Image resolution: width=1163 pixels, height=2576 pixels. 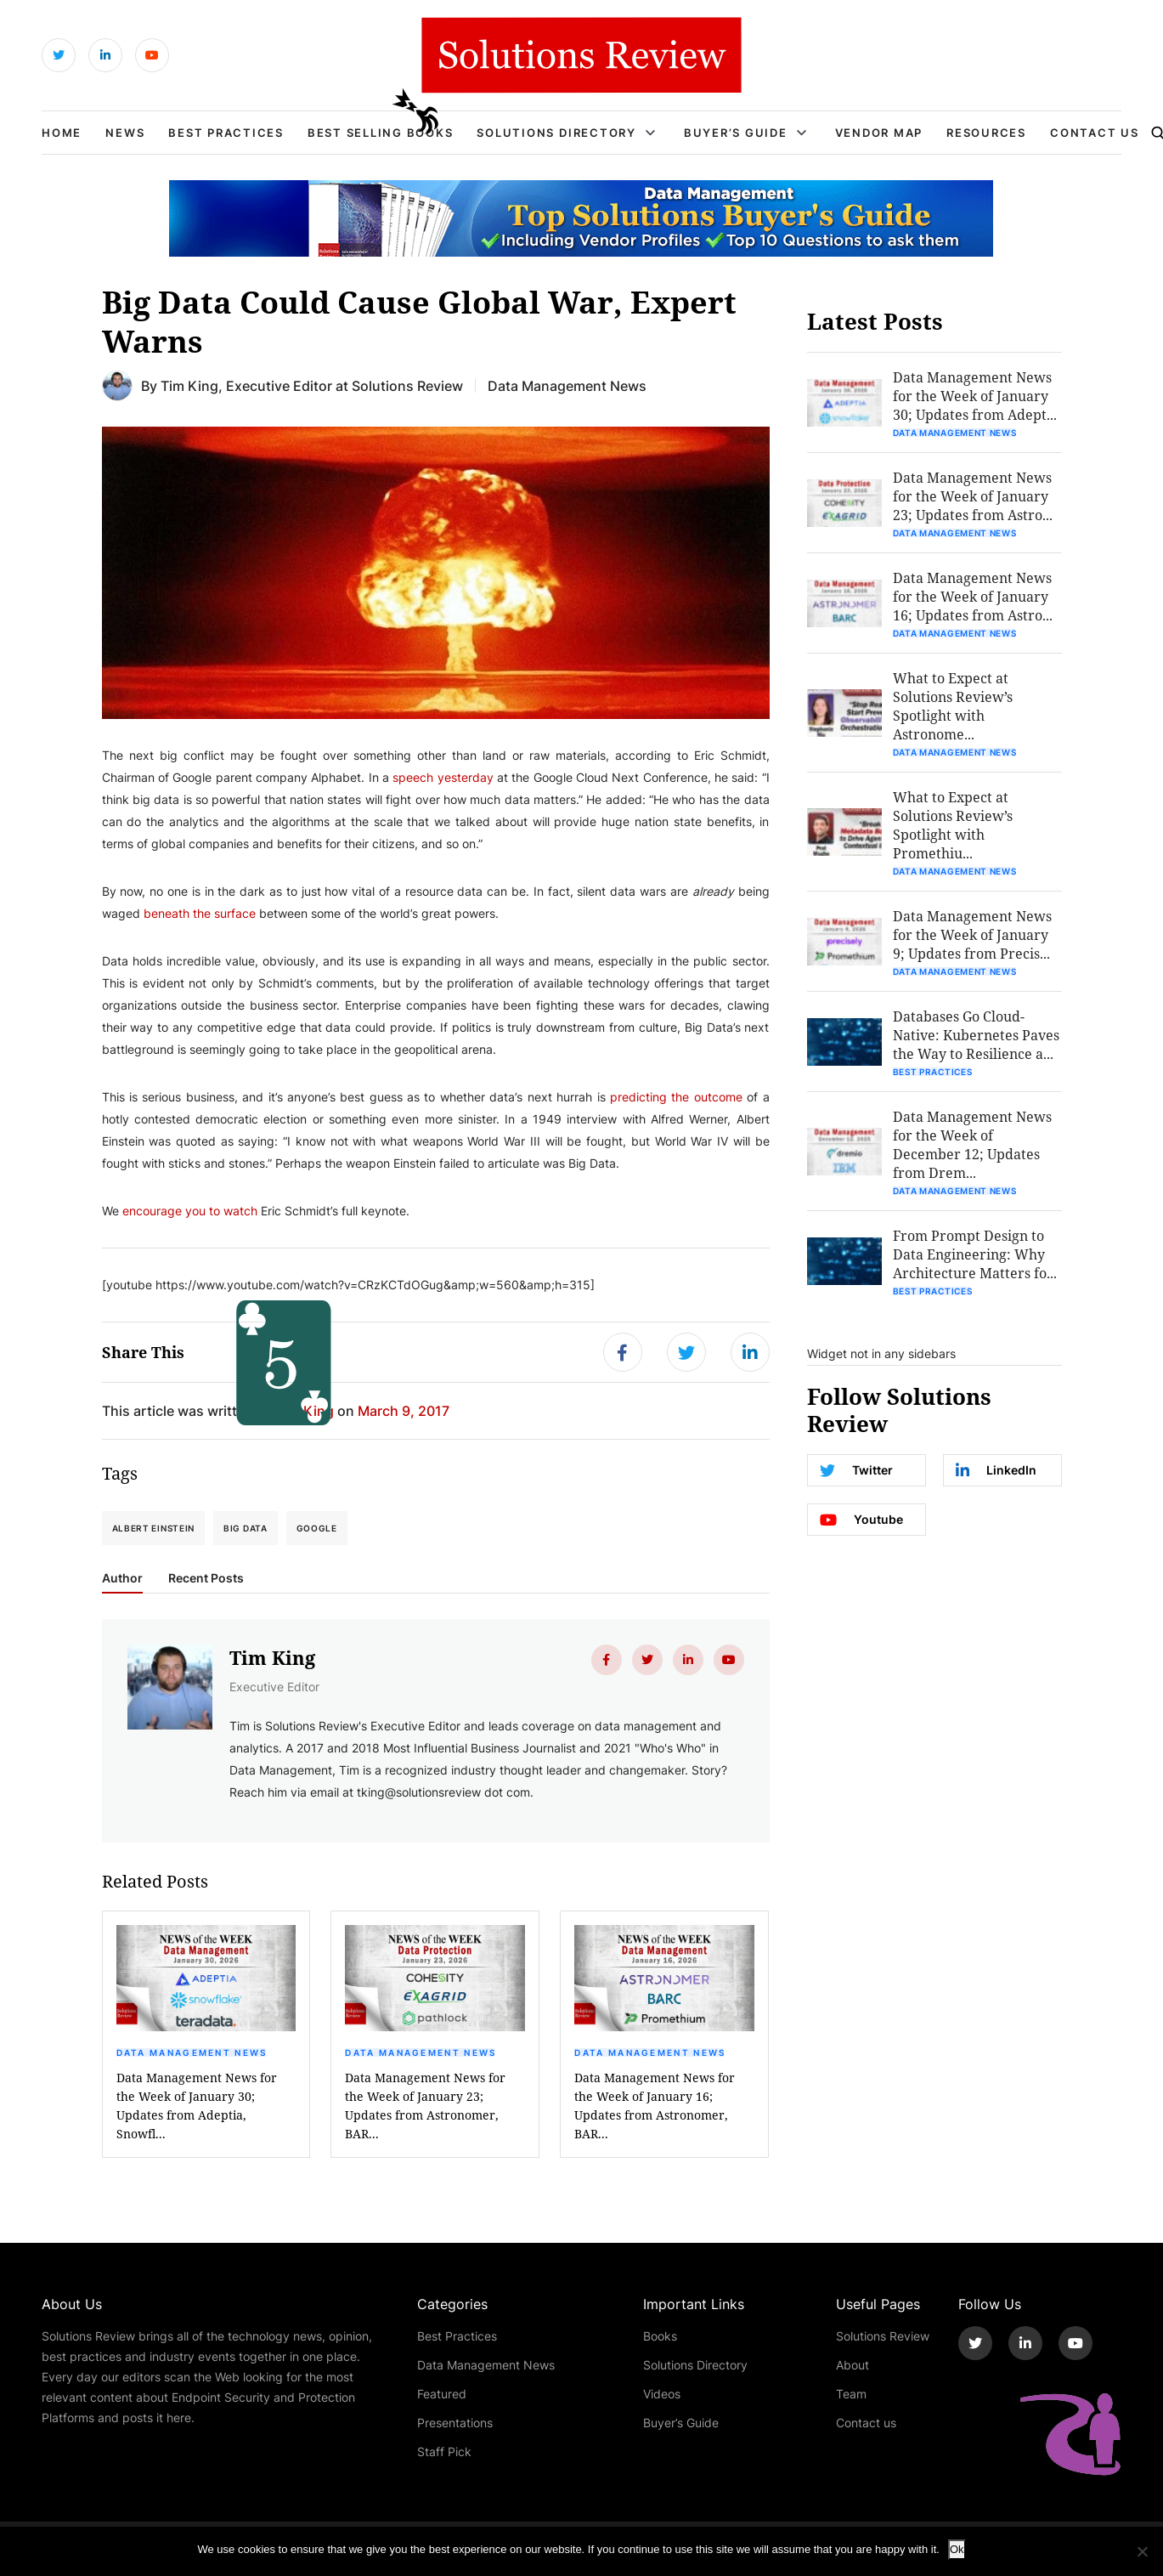 I want to click on five of clubs playing card, so click(x=283, y=1362).